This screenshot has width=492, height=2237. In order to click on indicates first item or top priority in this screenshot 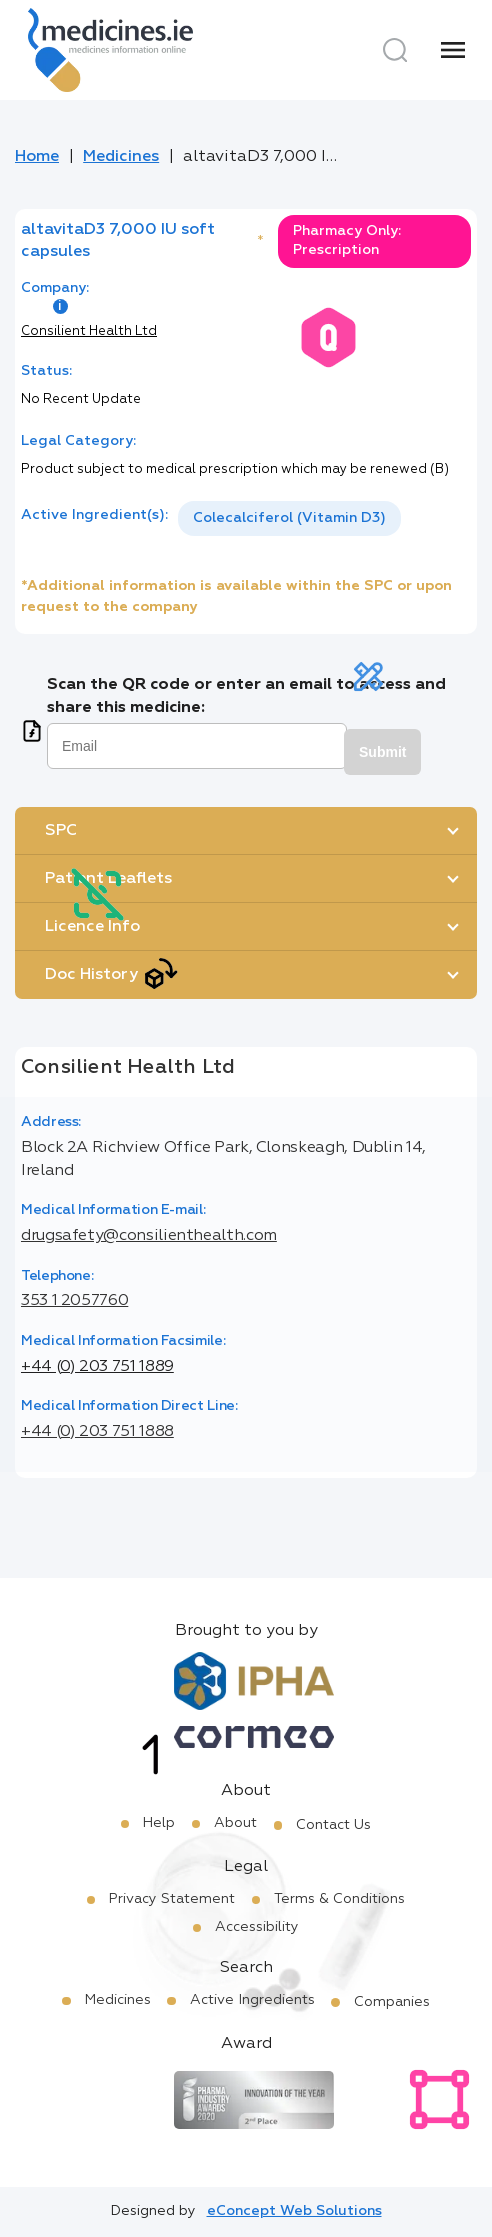, I will do `click(153, 1754)`.